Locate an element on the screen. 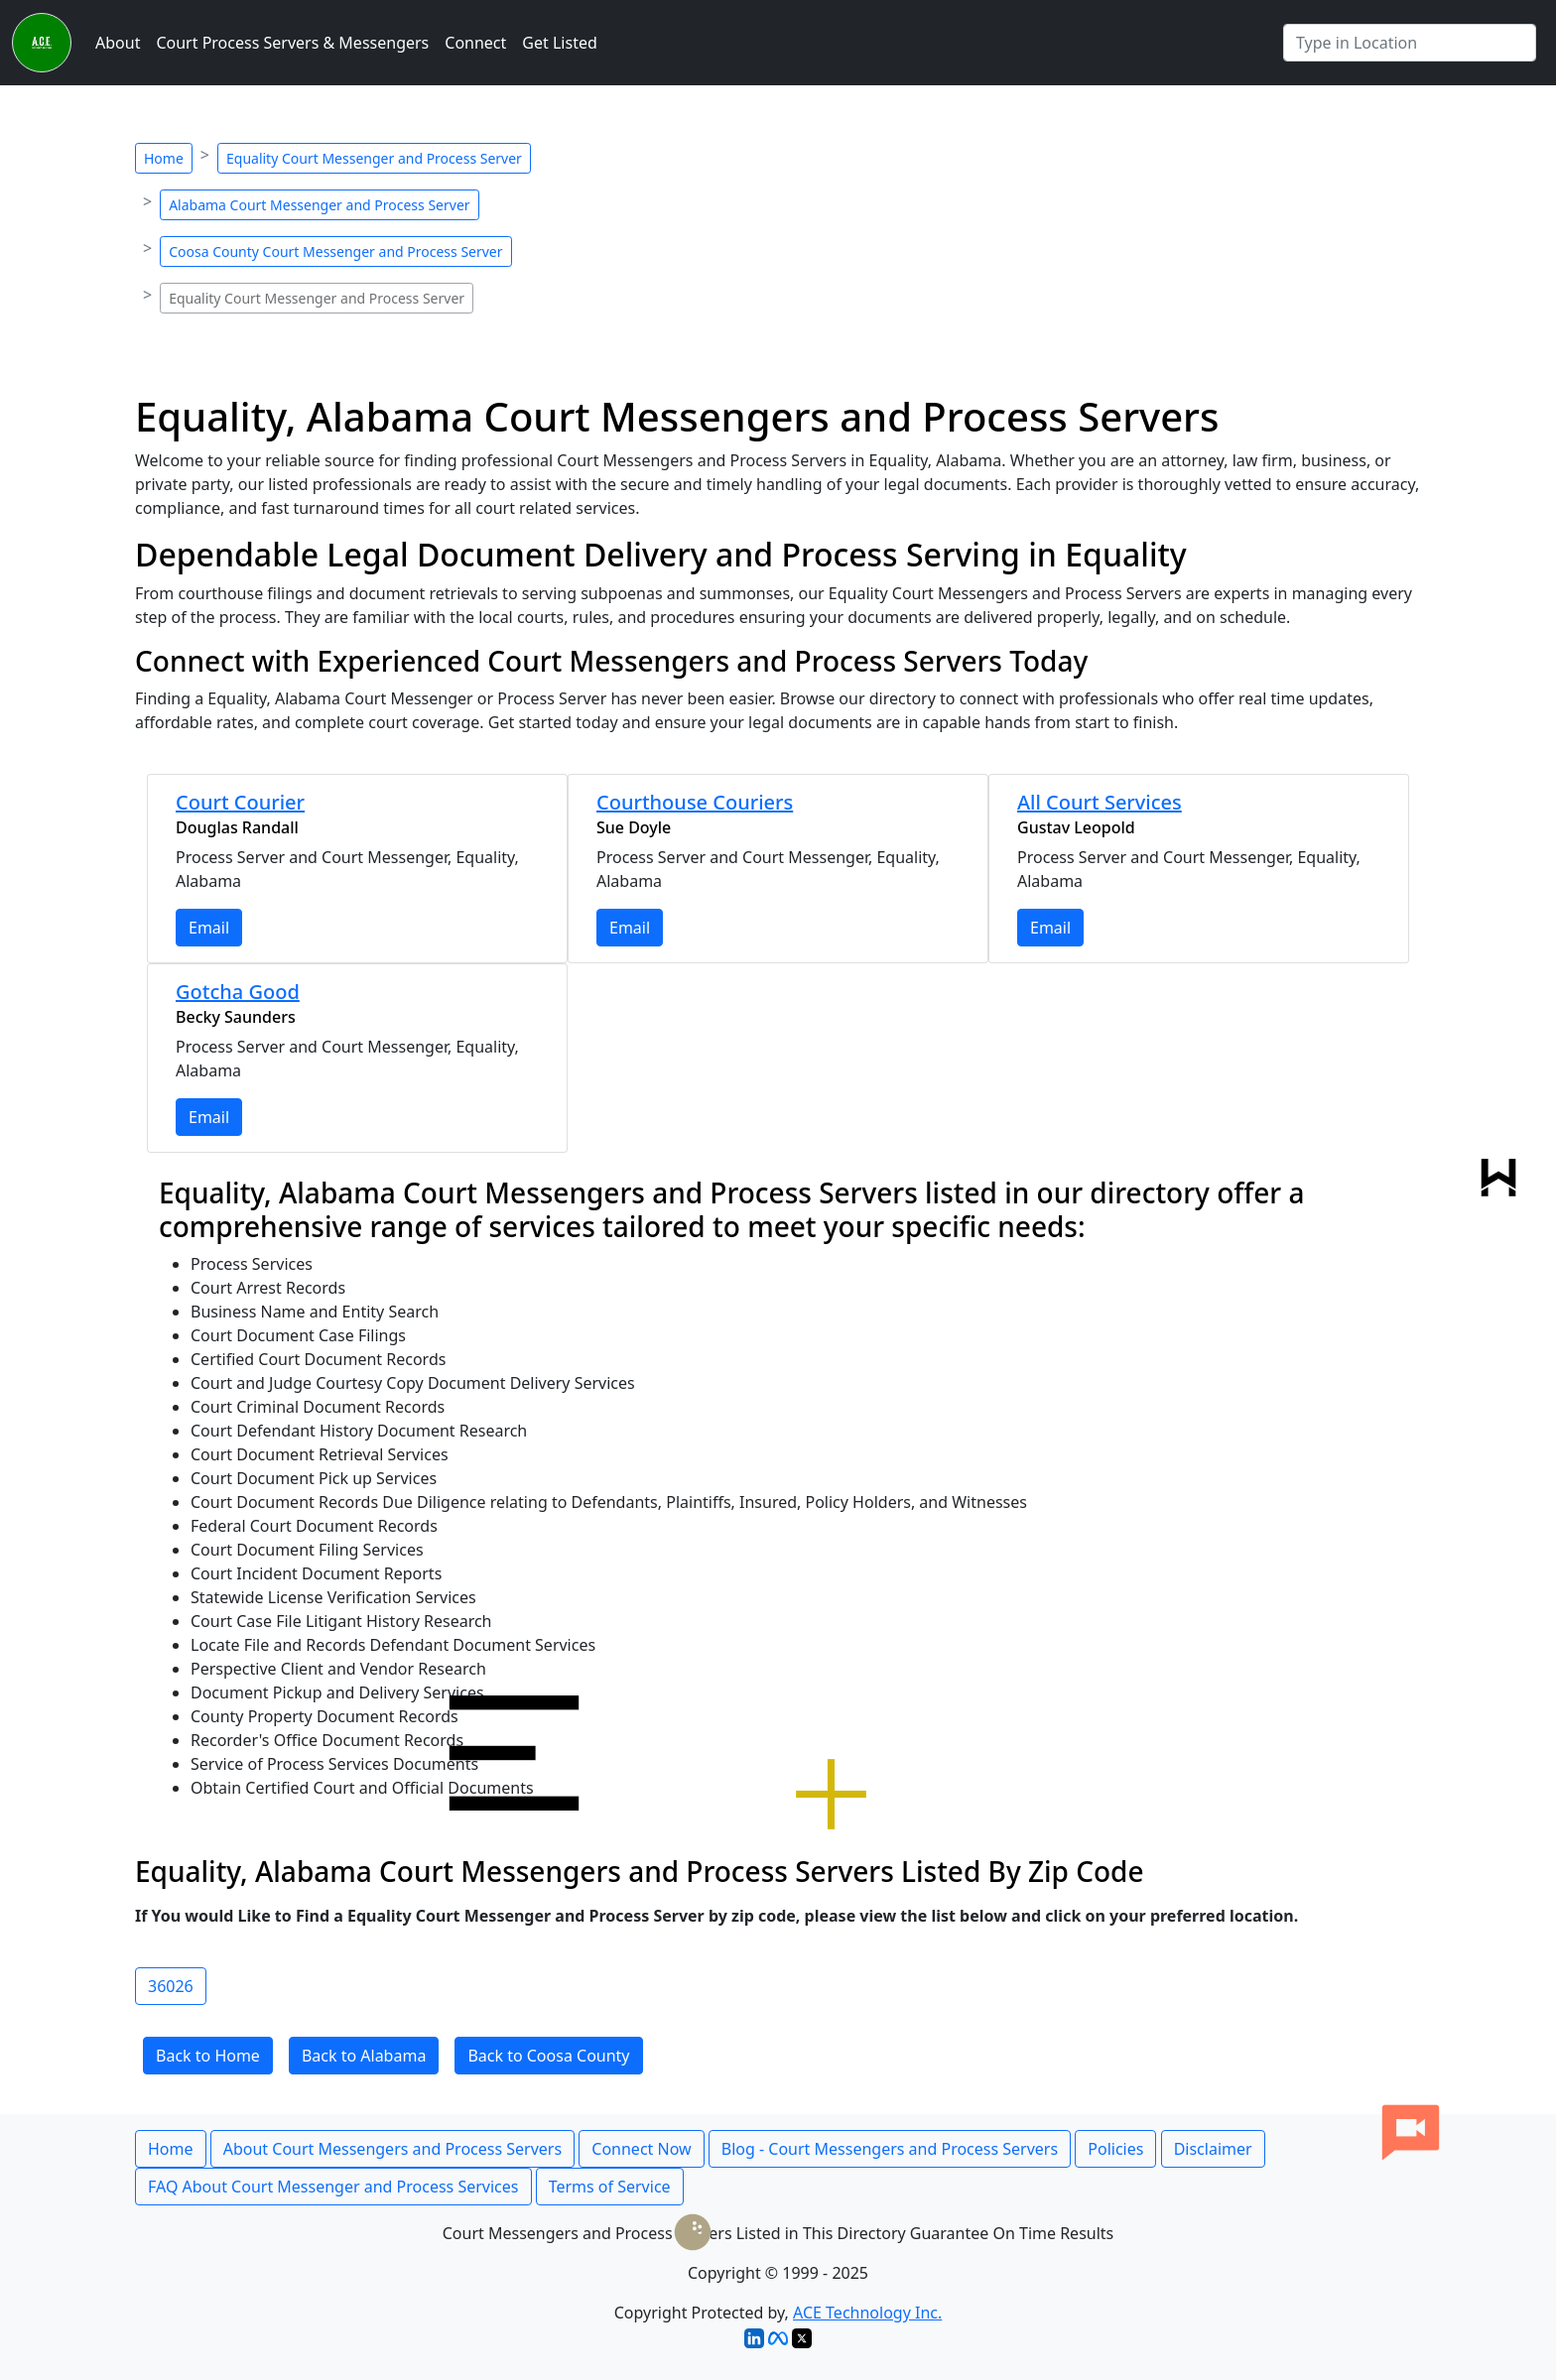 The image size is (1556, 2380). add a new item is located at coordinates (831, 1794).